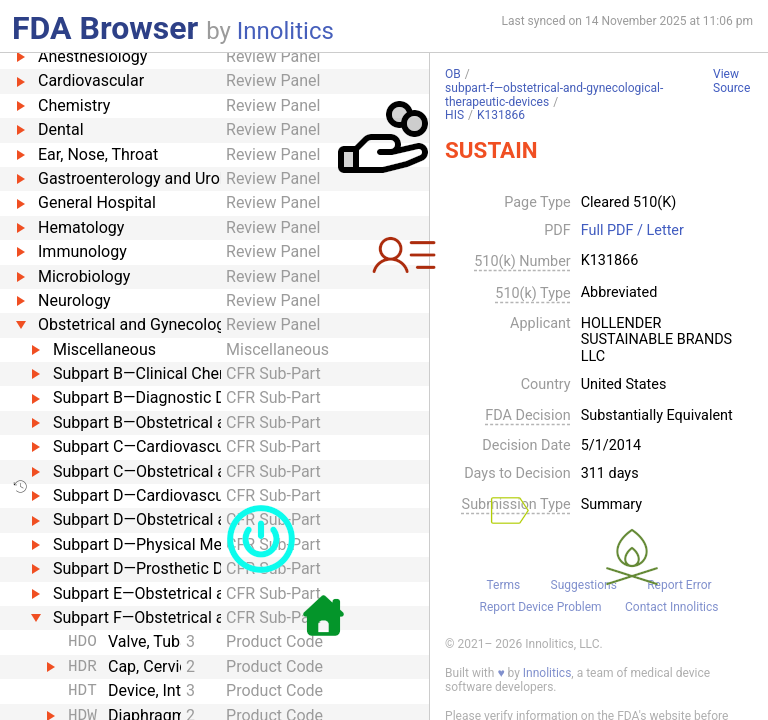 Image resolution: width=768 pixels, height=720 pixels. Describe the element at coordinates (386, 140) in the screenshot. I see `make a payment or donation` at that location.